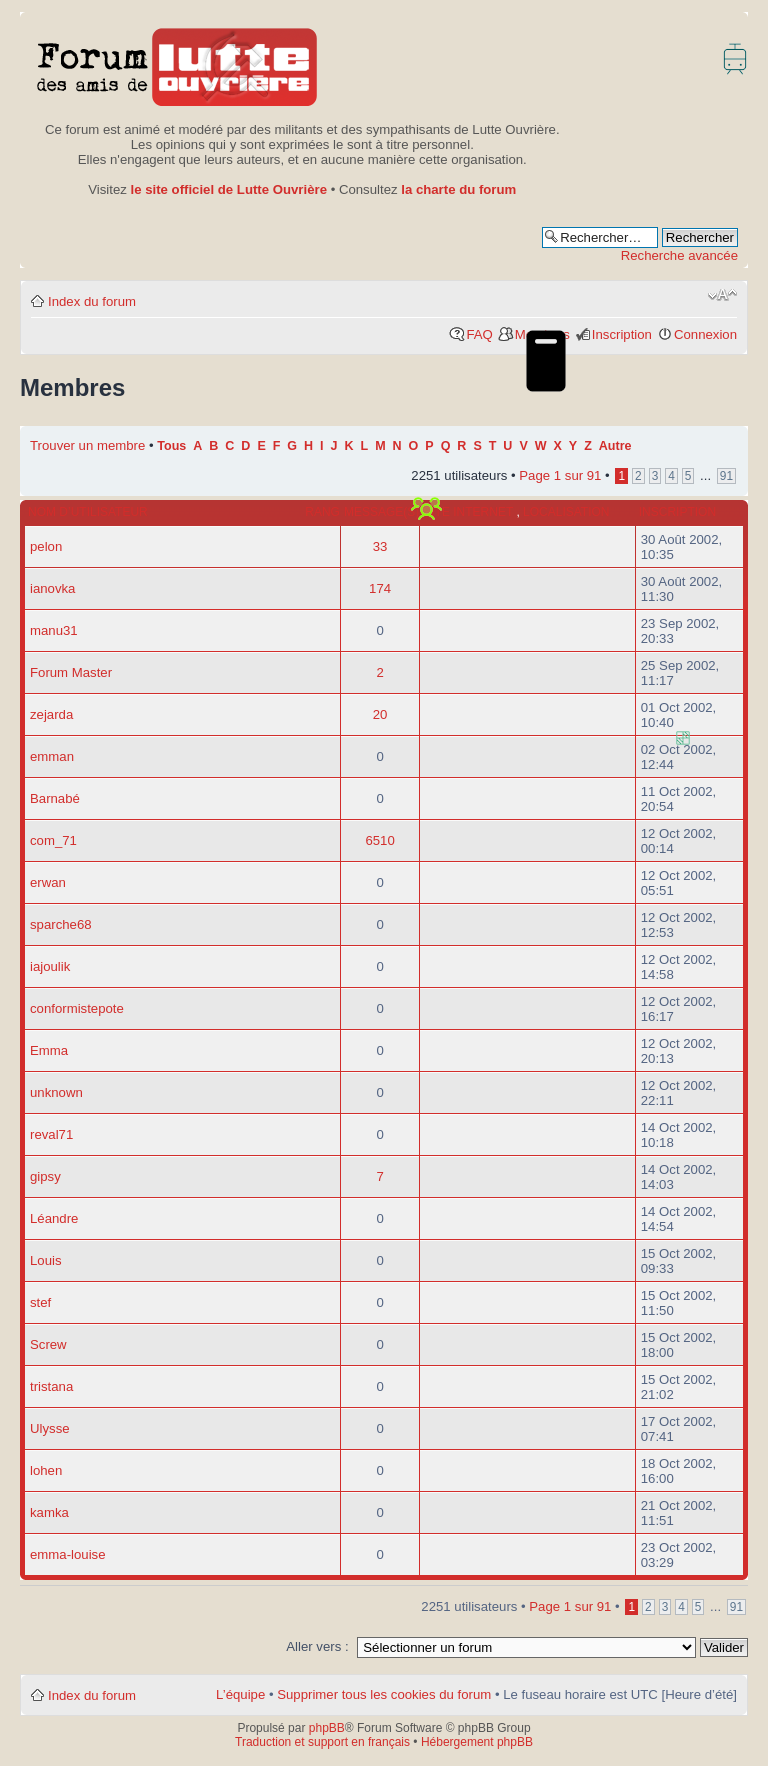 Image resolution: width=768 pixels, height=1766 pixels. What do you see at coordinates (683, 738) in the screenshot?
I see `indicates transparency in image editing` at bounding box center [683, 738].